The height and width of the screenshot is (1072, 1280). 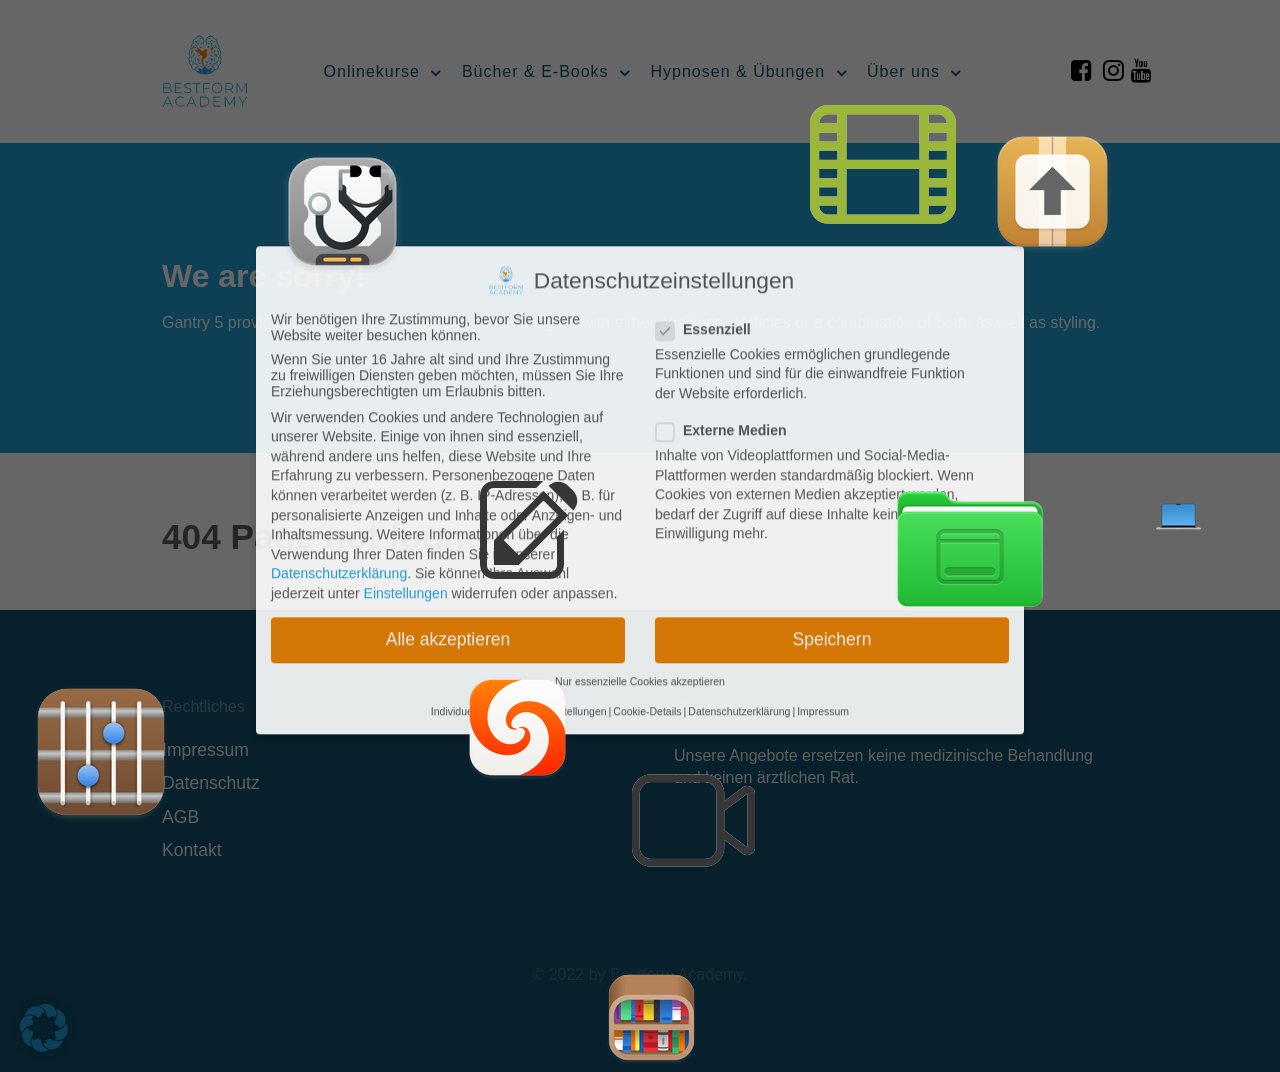 What do you see at coordinates (651, 1017) in the screenshot?
I see `open read it later app to view saved articles` at bounding box center [651, 1017].